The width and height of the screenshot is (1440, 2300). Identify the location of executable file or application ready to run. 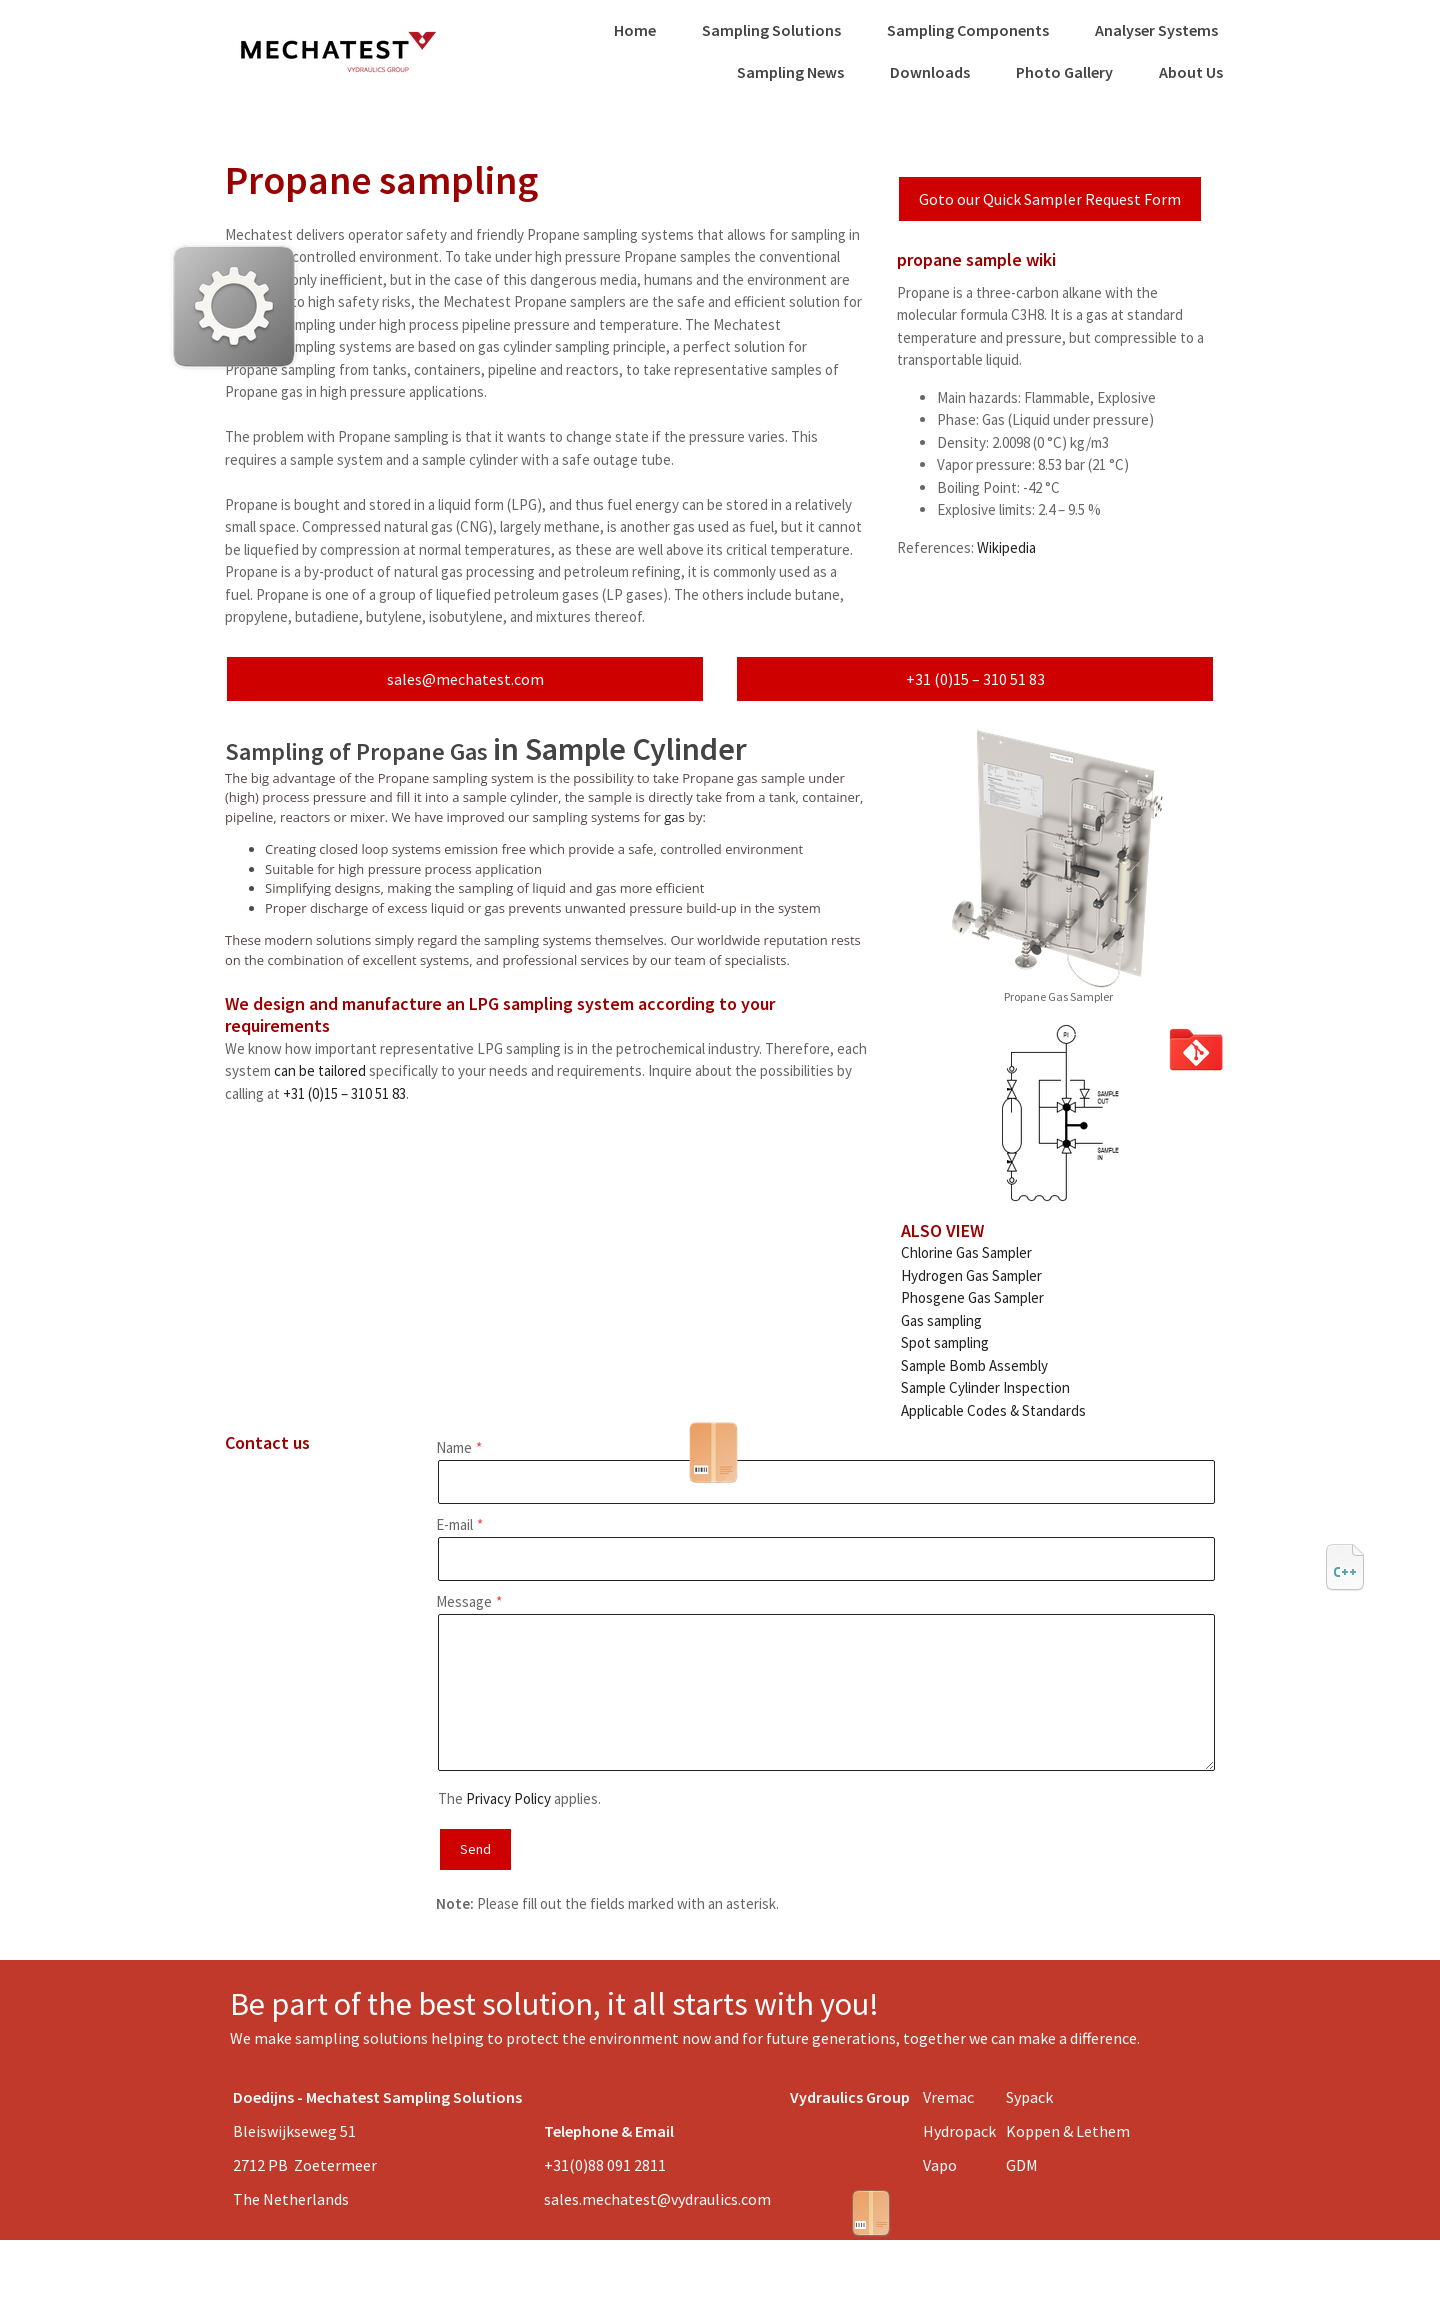
(234, 306).